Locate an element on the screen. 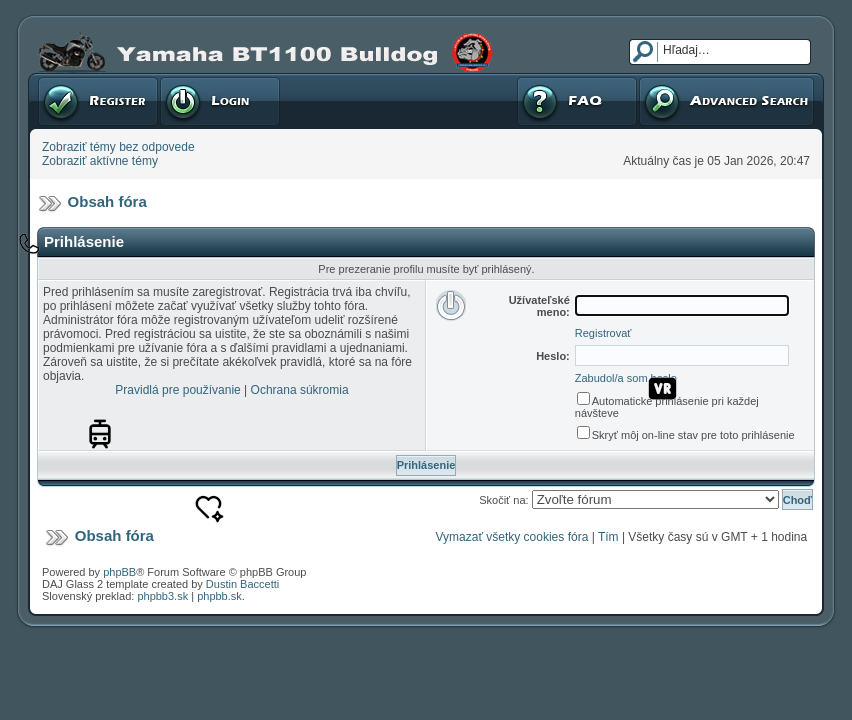 This screenshot has height=720, width=852. indicates VR-compatible content or experience is located at coordinates (662, 388).